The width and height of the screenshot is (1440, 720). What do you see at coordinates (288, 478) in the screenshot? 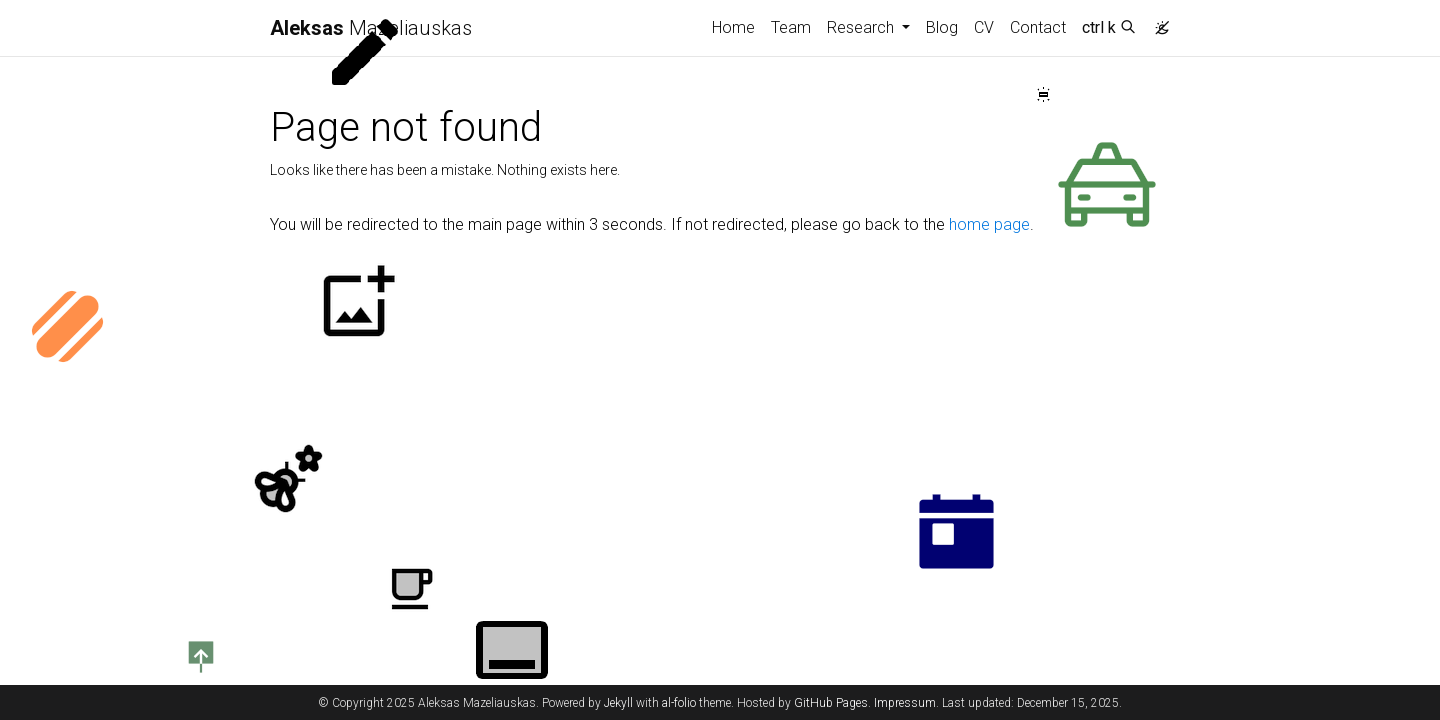
I see `access nature or outdoor-themed emoji` at bounding box center [288, 478].